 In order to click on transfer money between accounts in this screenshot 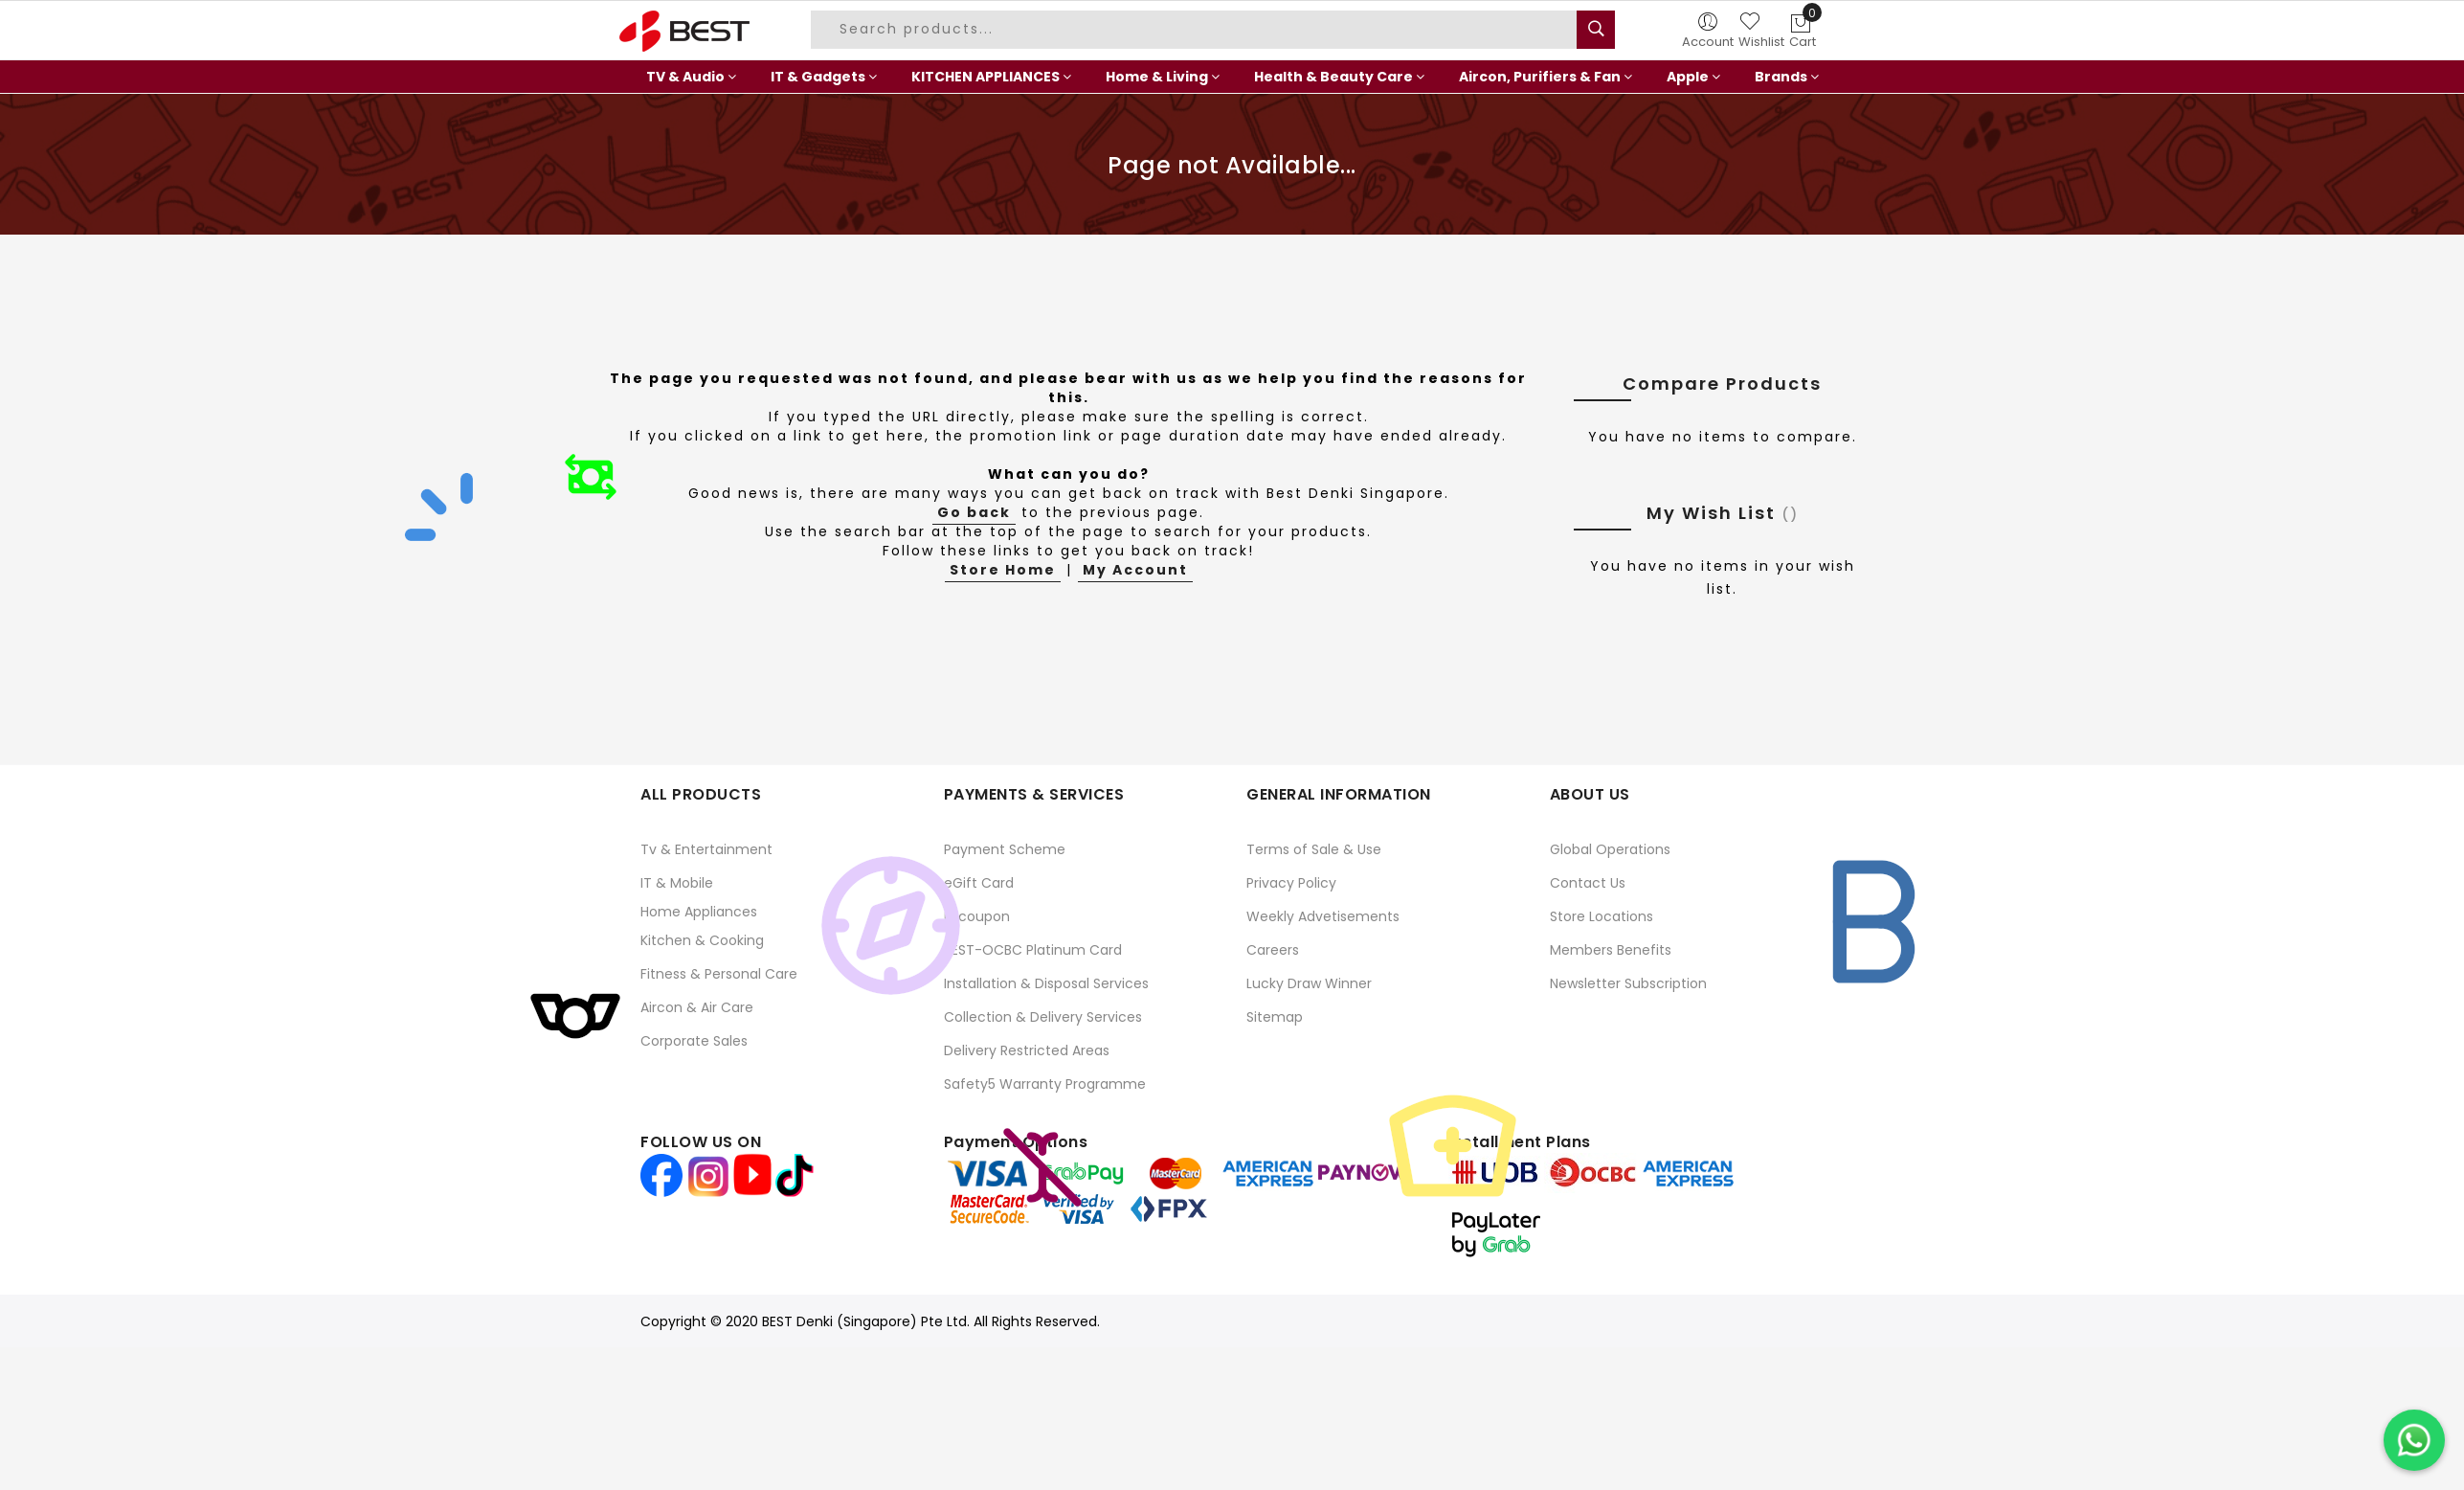, I will do `click(591, 477)`.